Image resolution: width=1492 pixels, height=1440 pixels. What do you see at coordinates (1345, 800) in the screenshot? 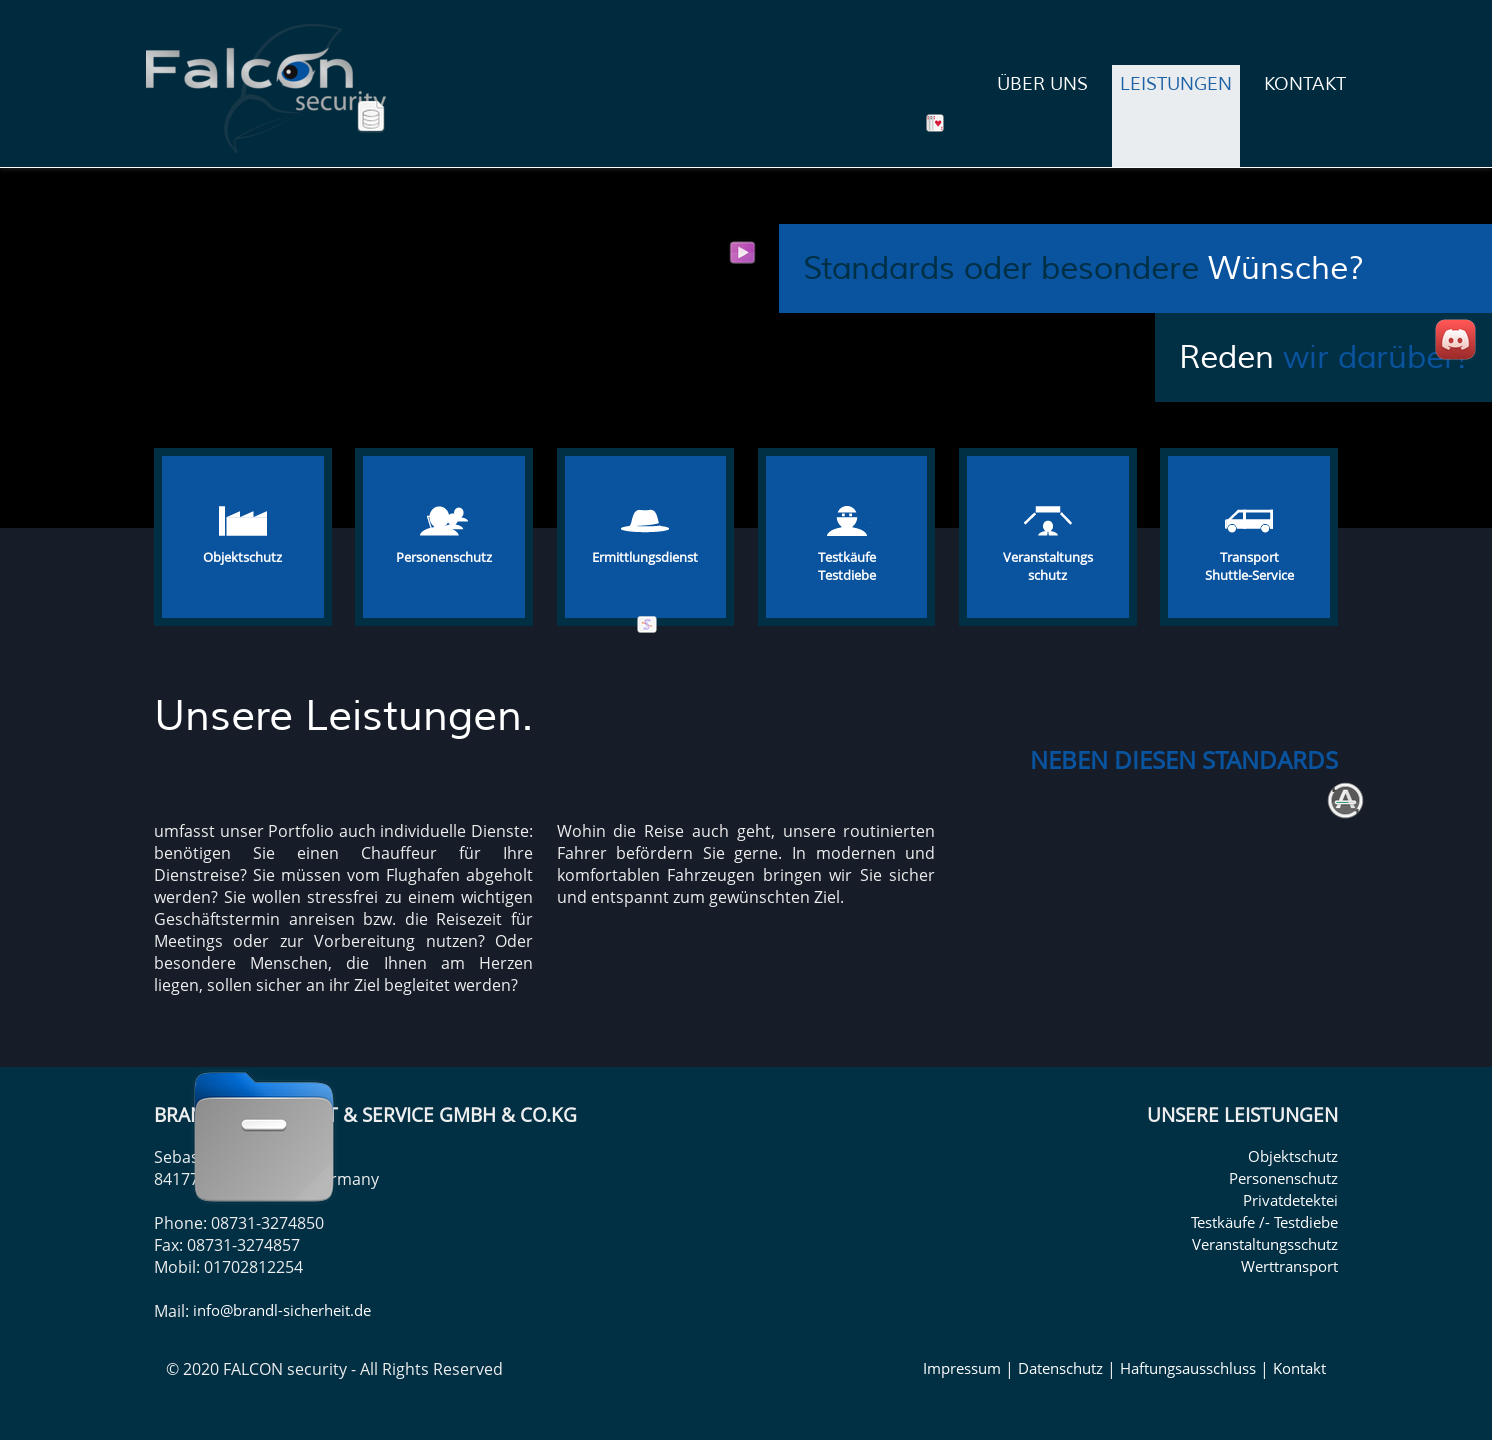
I see `check for available software updates` at bounding box center [1345, 800].